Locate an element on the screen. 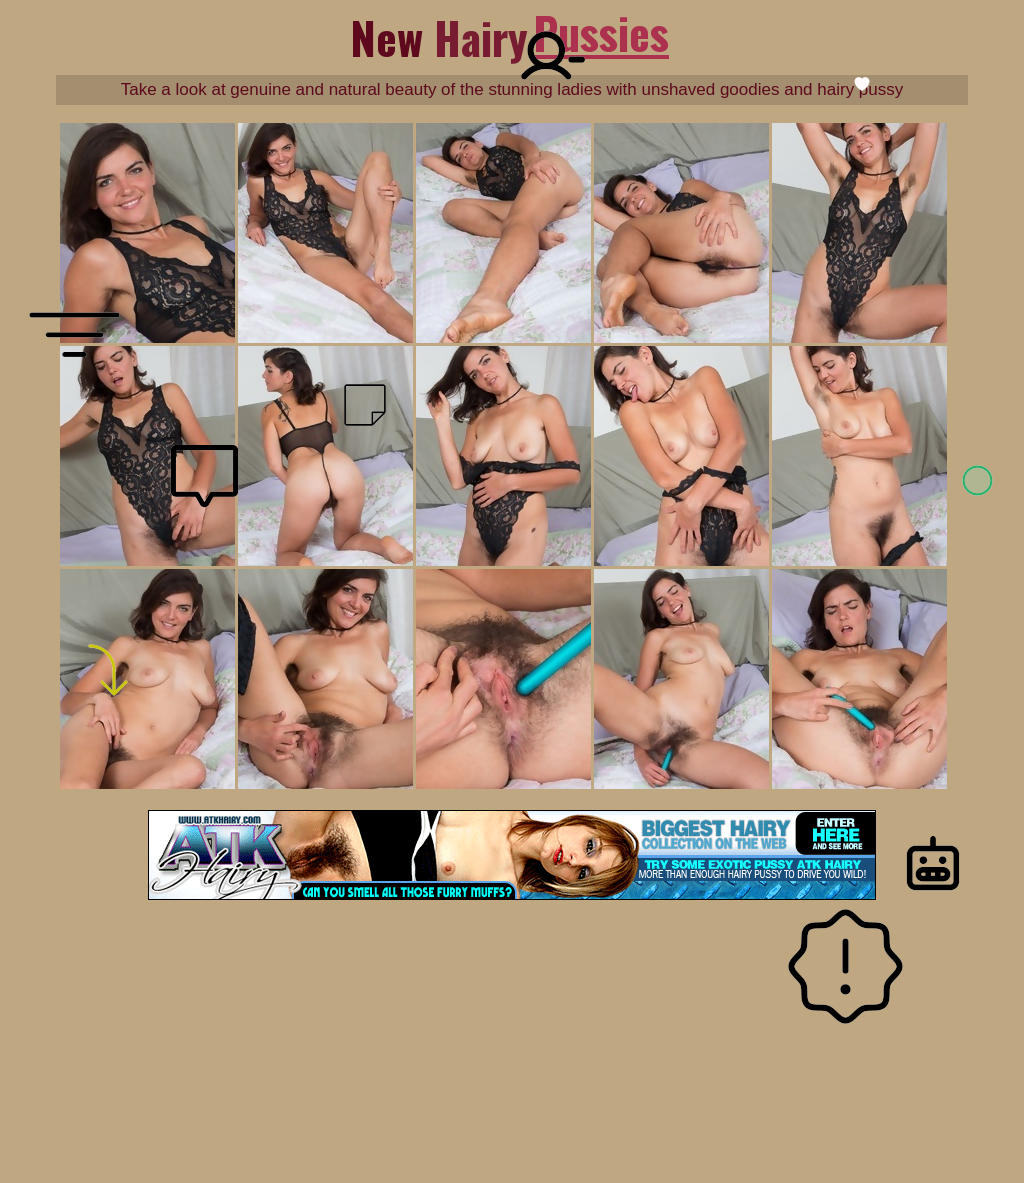  create a new note is located at coordinates (365, 405).